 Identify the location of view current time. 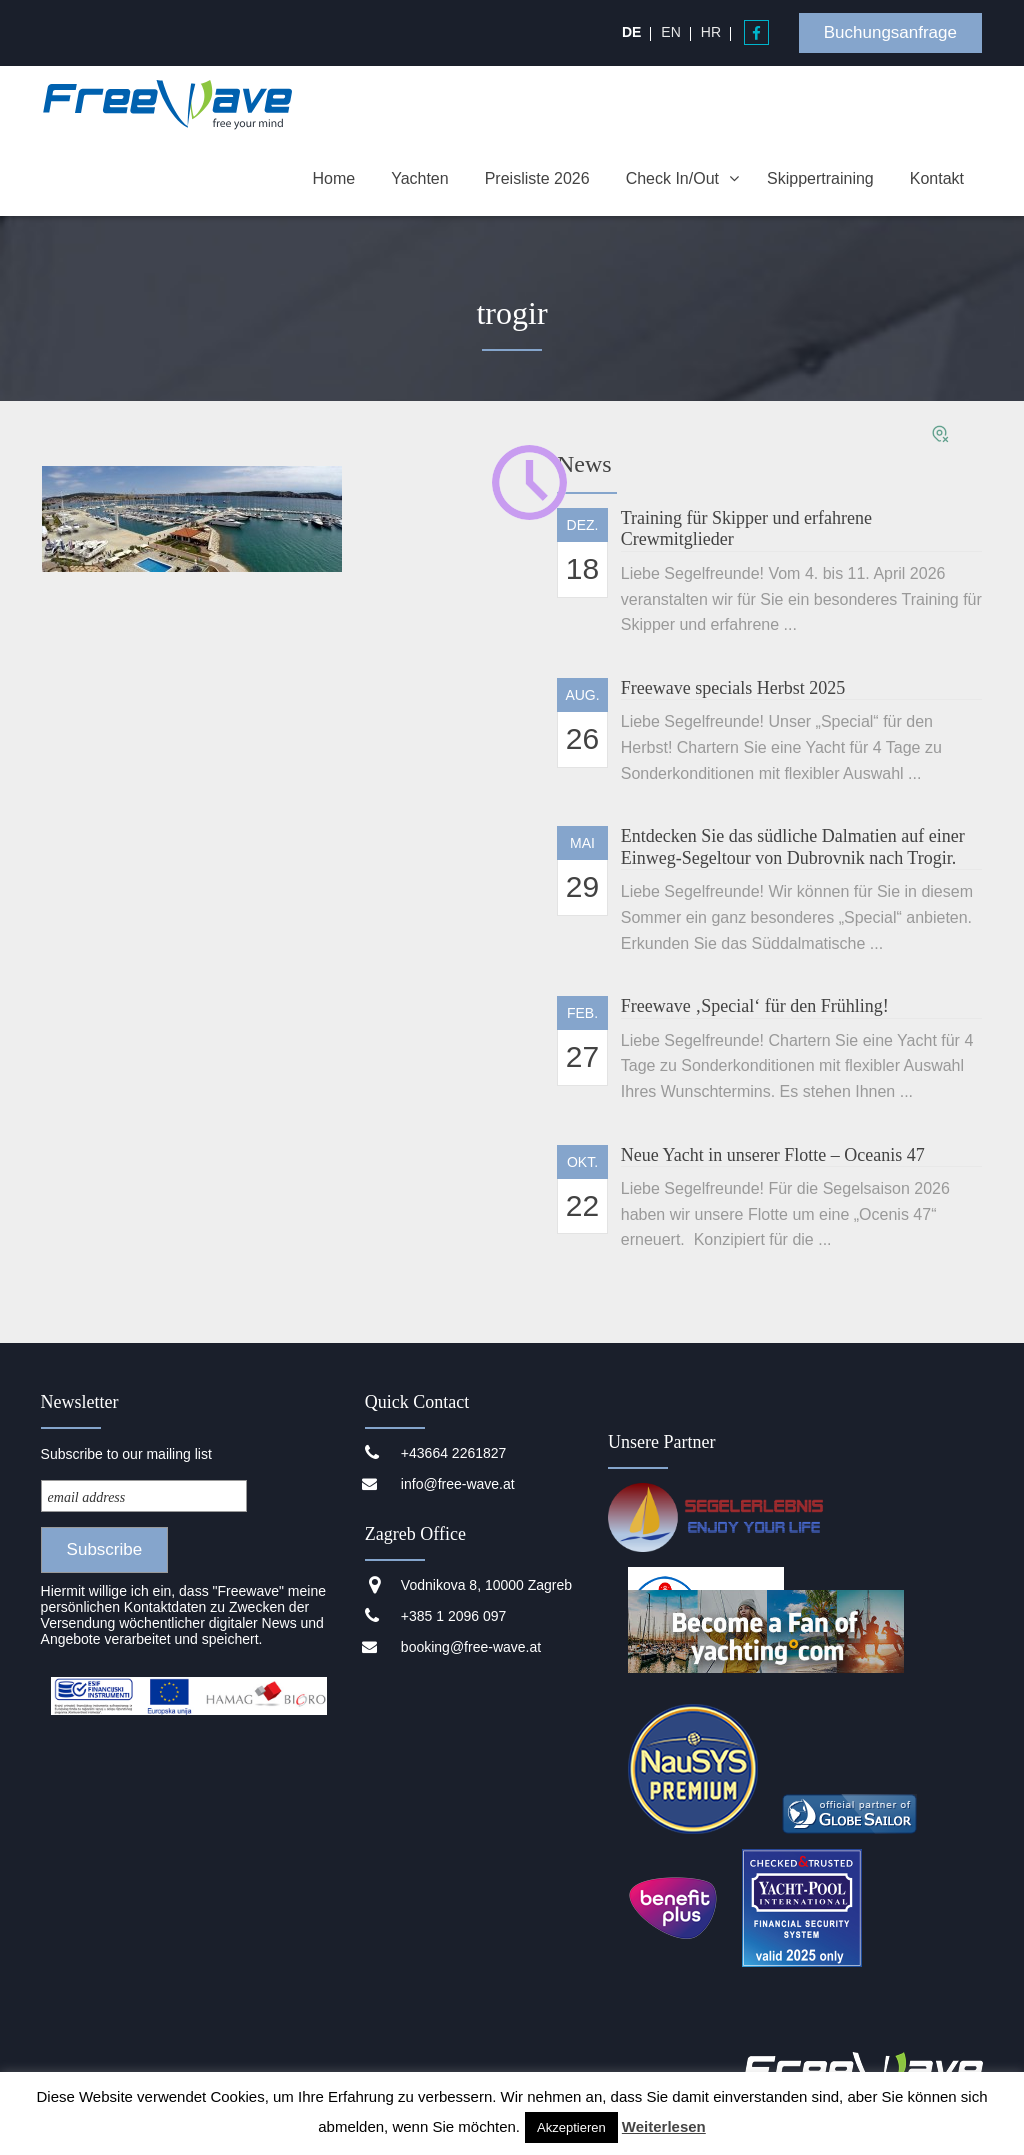
(529, 482).